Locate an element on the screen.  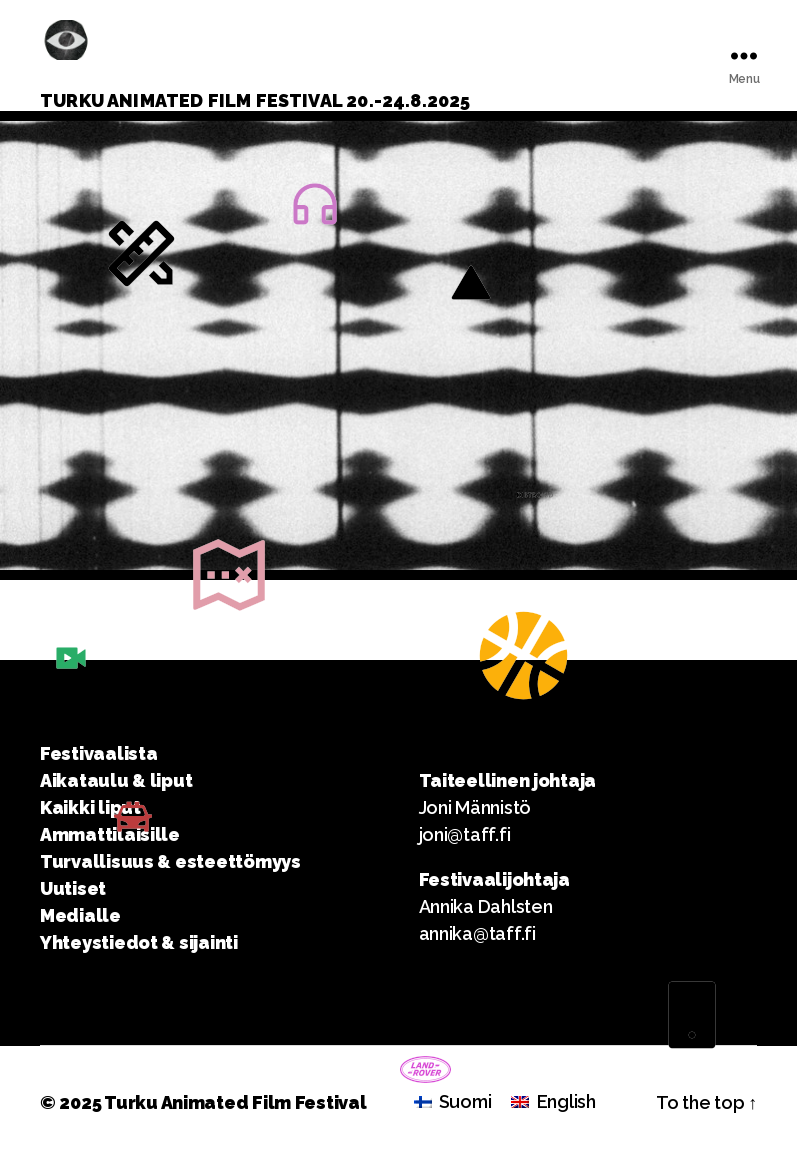
view nearby police stations or services is located at coordinates (133, 816).